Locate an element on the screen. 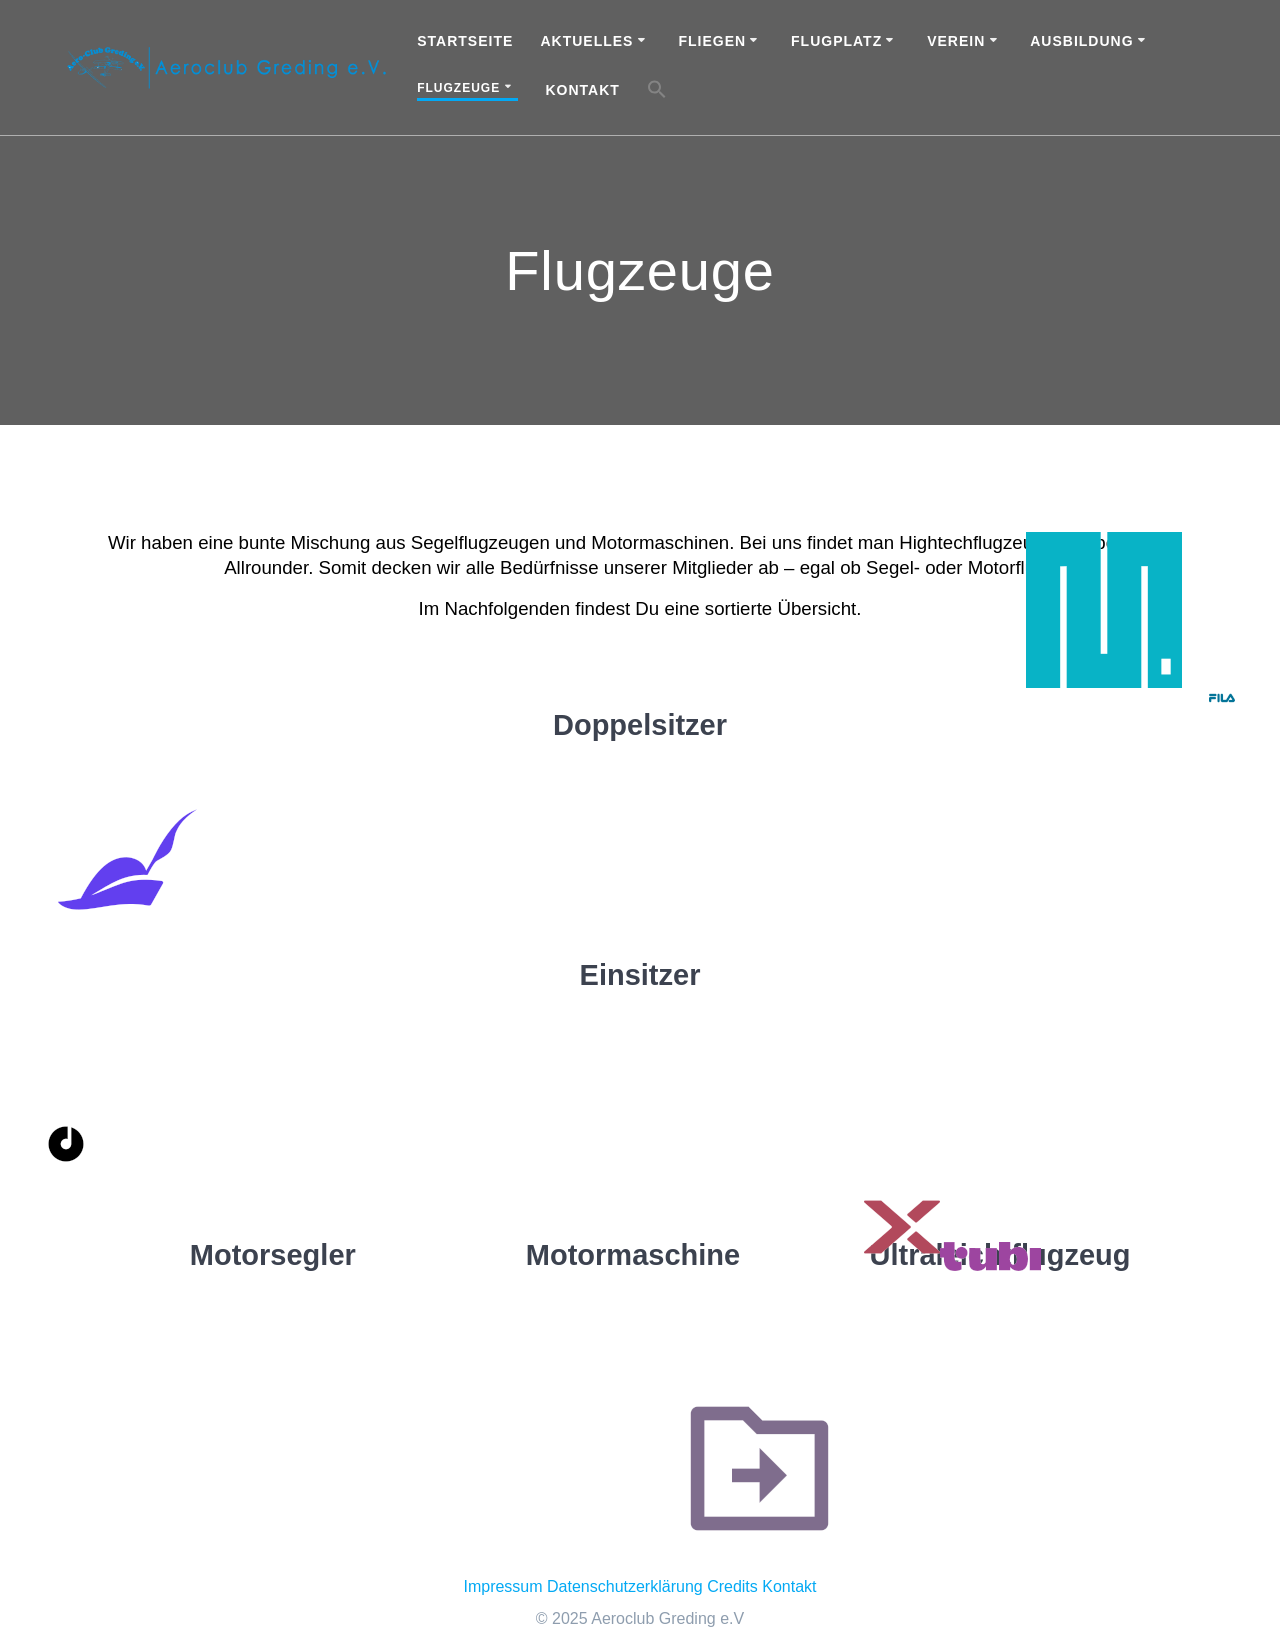  pied piper brand logo is located at coordinates (127, 859).